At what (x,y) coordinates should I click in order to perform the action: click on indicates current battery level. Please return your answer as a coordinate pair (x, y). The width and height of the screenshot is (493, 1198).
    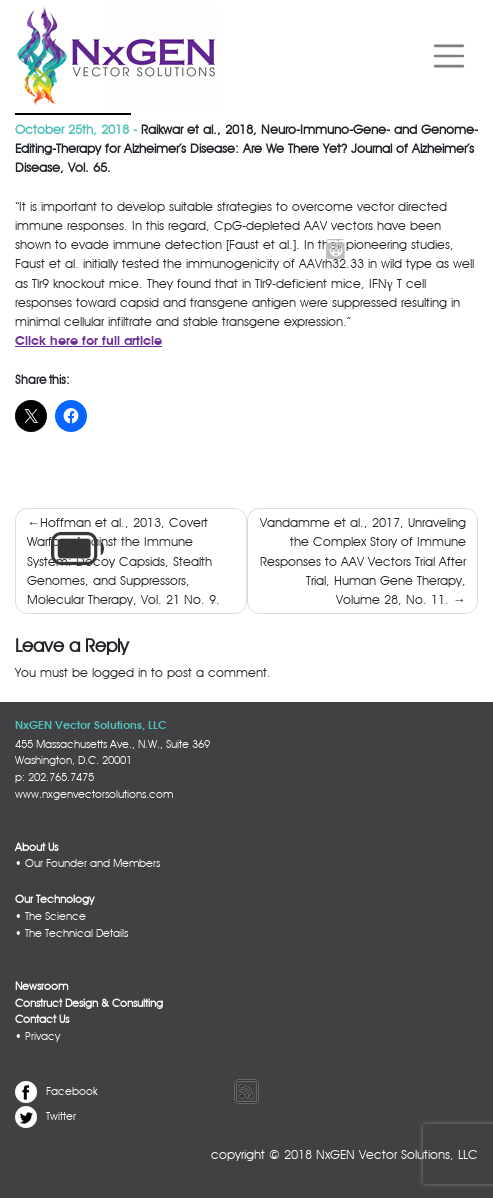
    Looking at the image, I should click on (77, 548).